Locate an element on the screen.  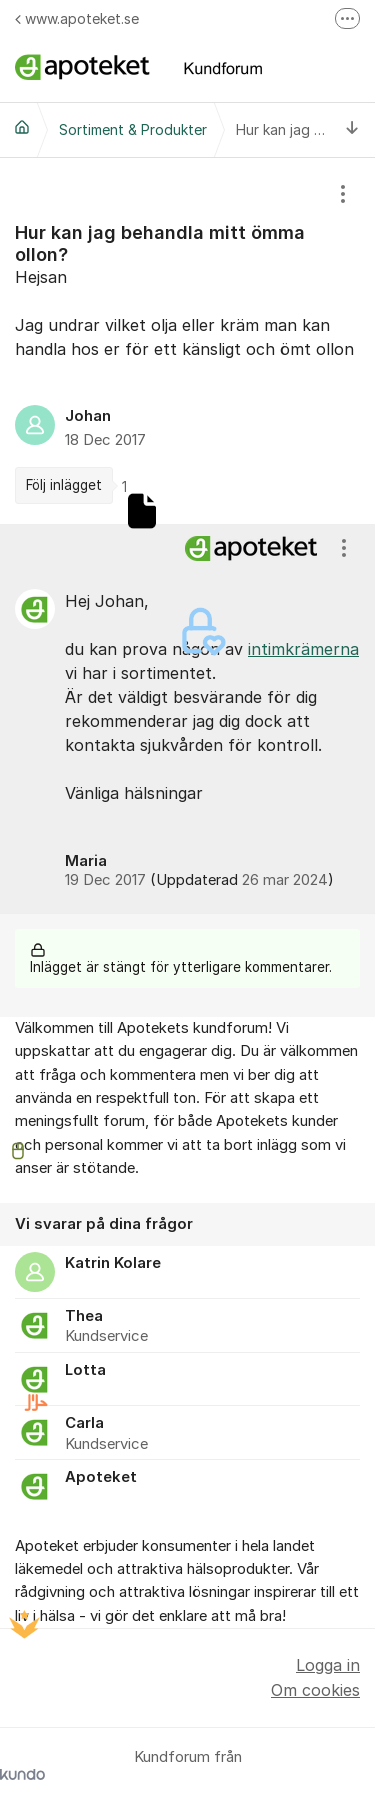
open or view a file is located at coordinates (142, 511).